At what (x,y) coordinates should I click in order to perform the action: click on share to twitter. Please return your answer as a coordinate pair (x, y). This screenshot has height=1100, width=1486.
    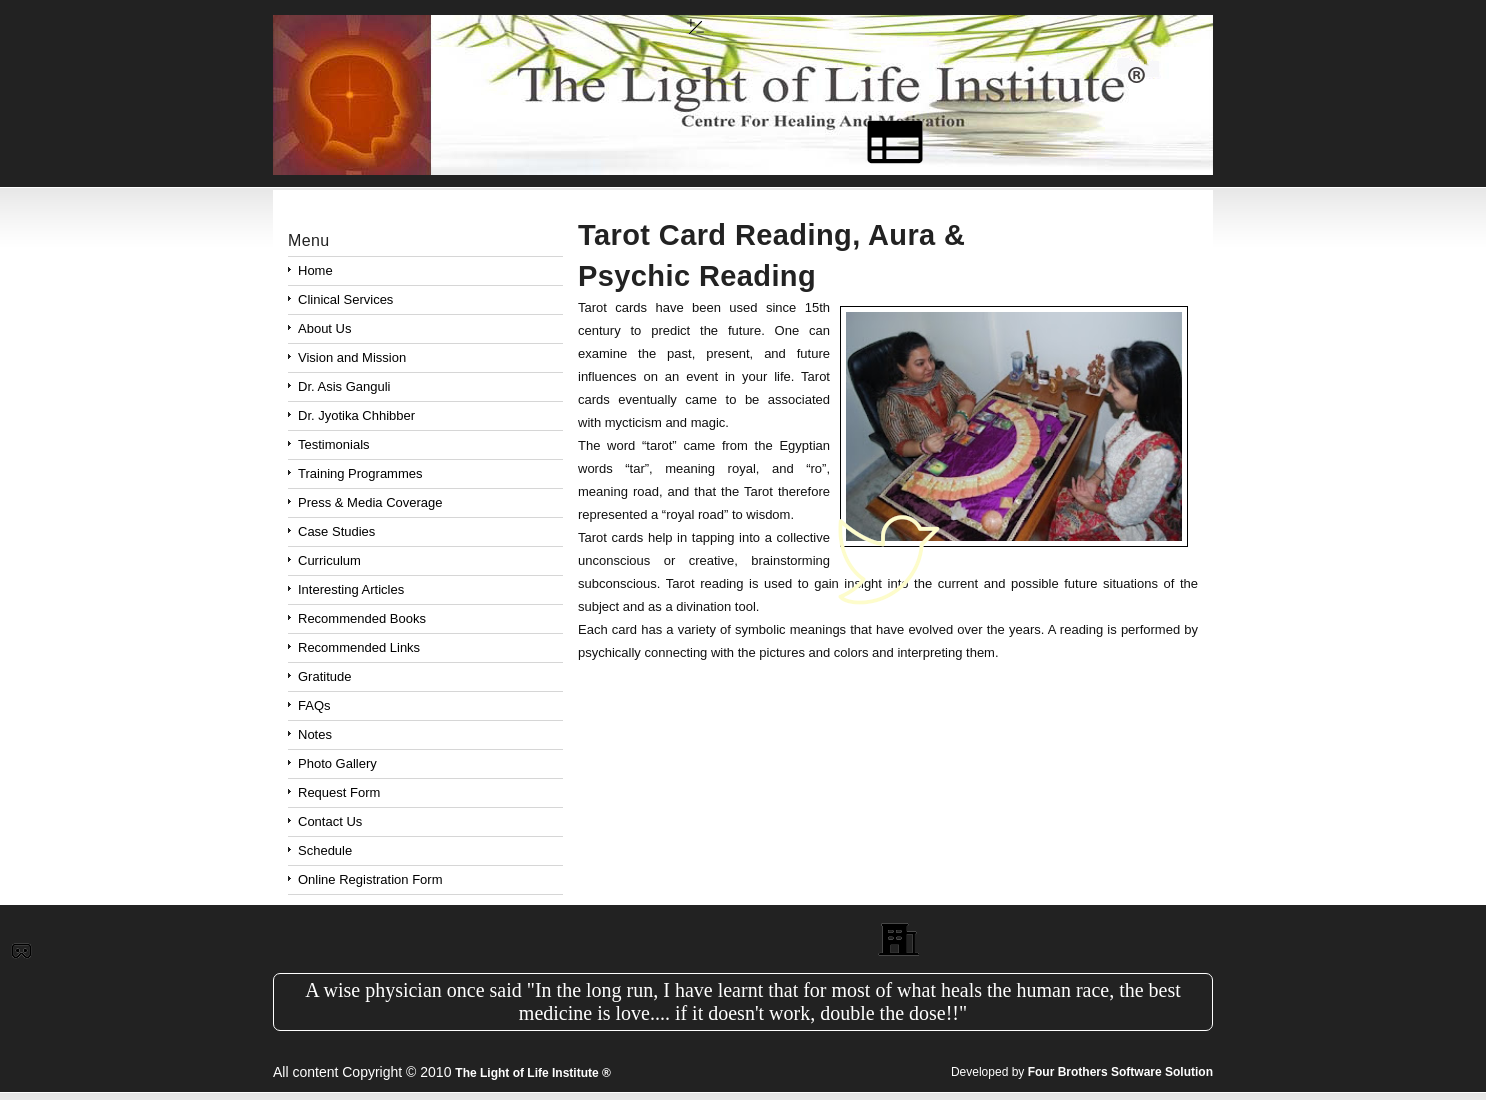
    Looking at the image, I should click on (883, 556).